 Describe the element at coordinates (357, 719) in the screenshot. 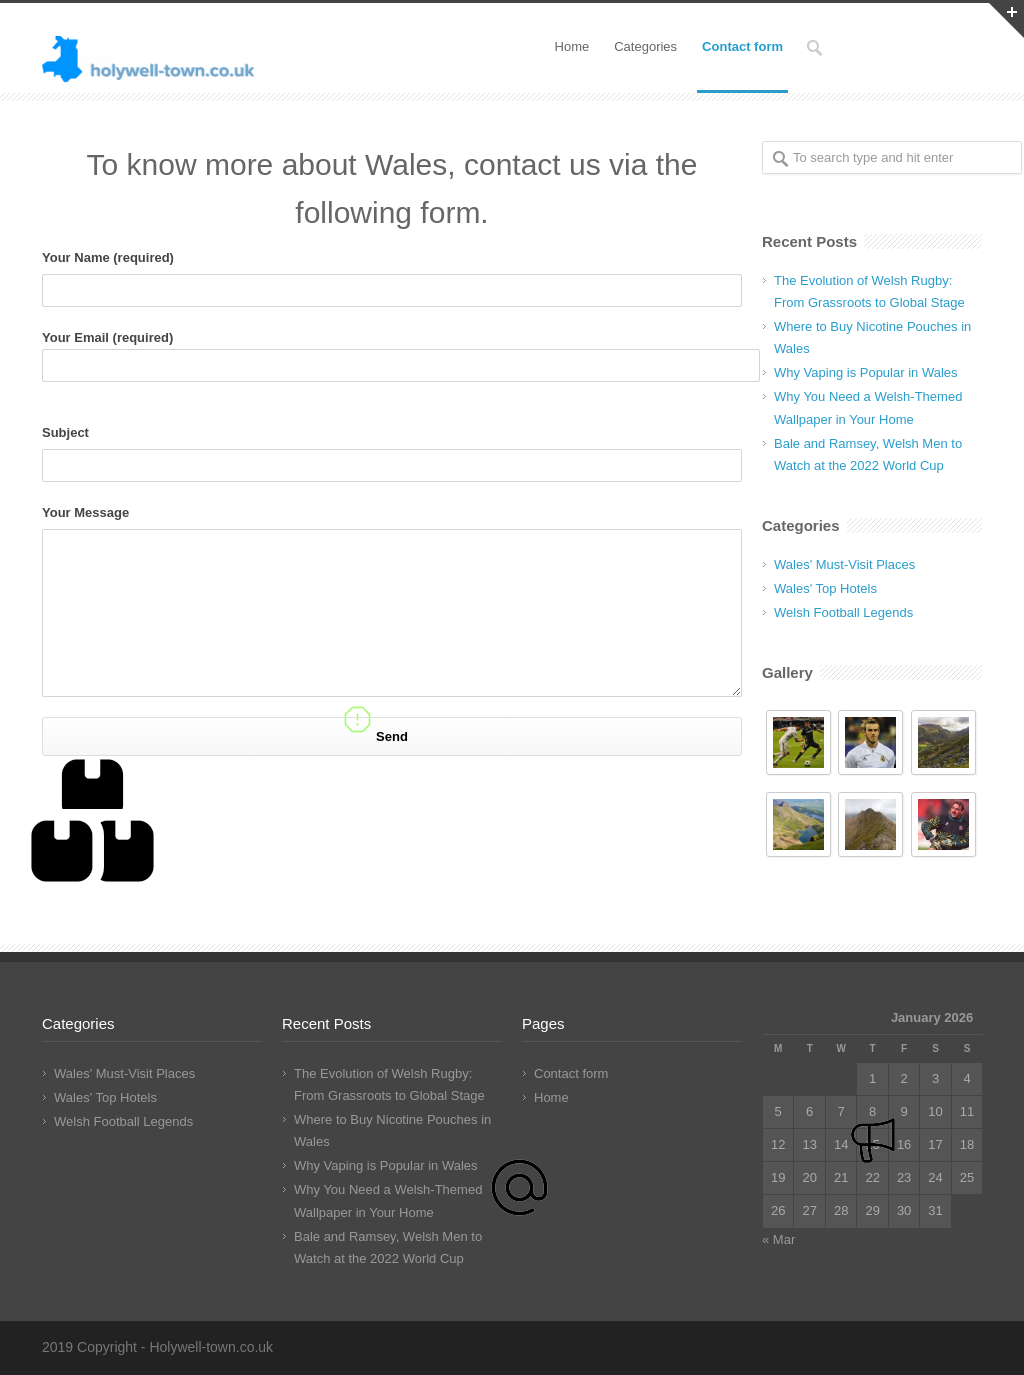

I see `stop or halt current action` at that location.